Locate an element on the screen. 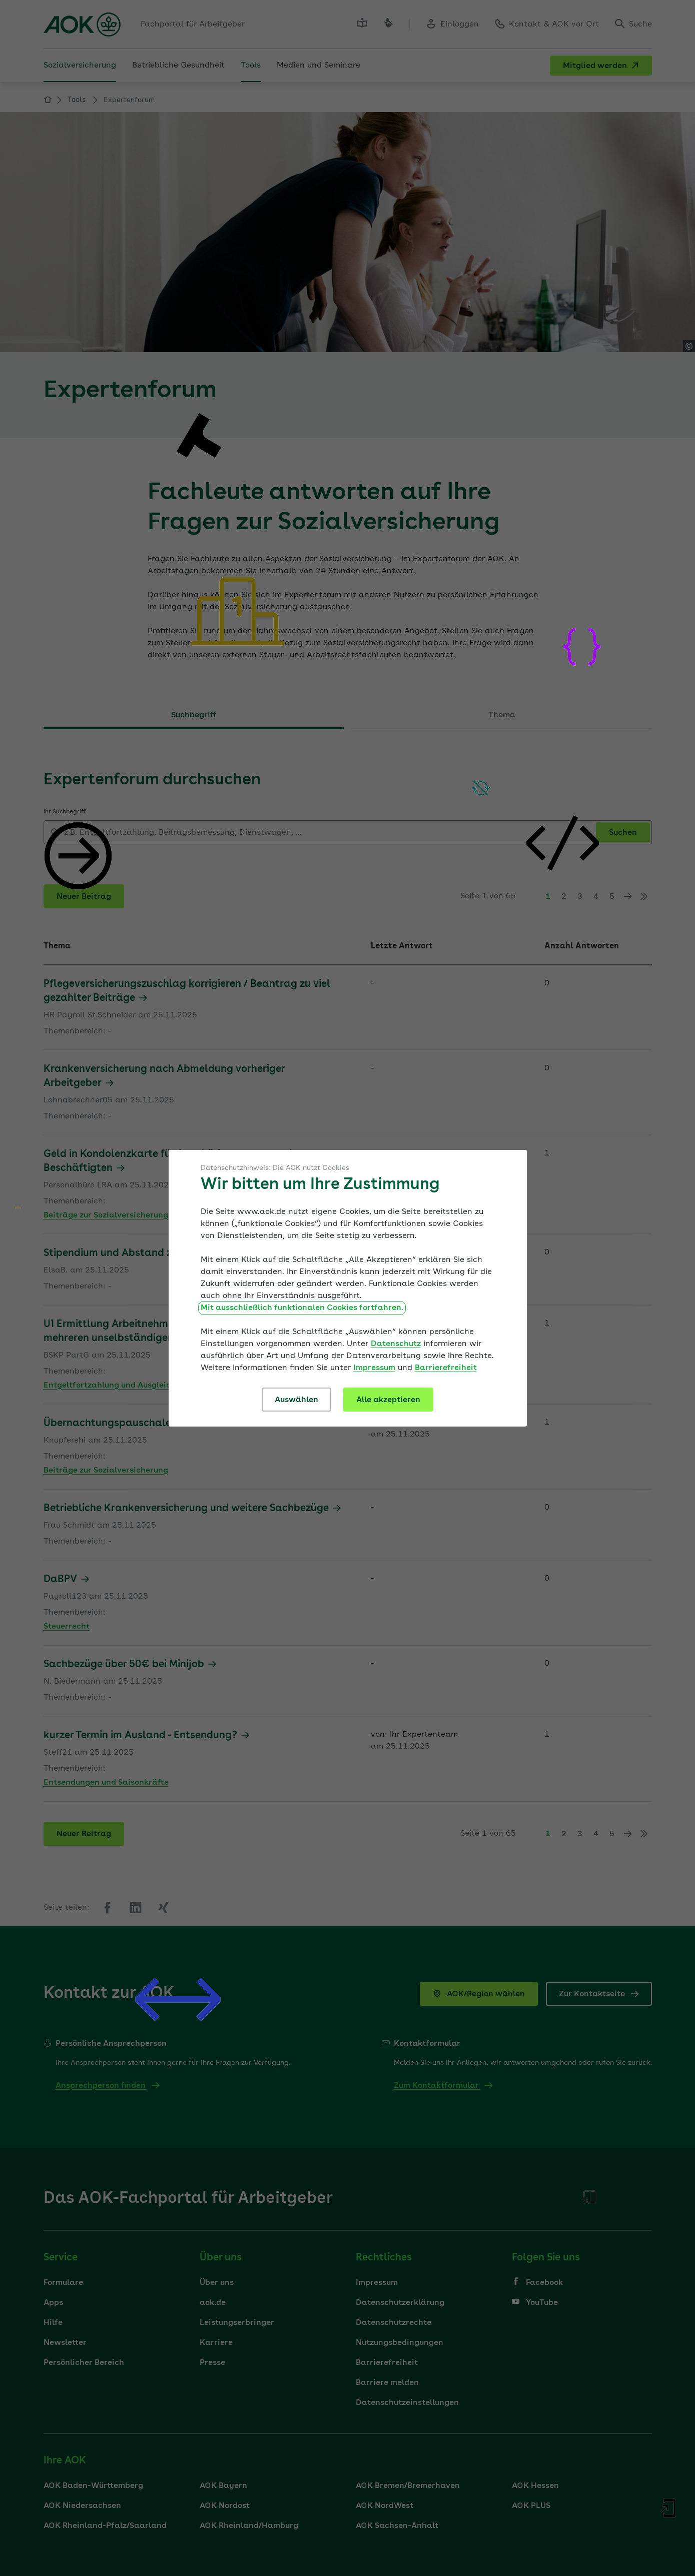 The width and height of the screenshot is (695, 2576). view more options is located at coordinates (18, 1208).